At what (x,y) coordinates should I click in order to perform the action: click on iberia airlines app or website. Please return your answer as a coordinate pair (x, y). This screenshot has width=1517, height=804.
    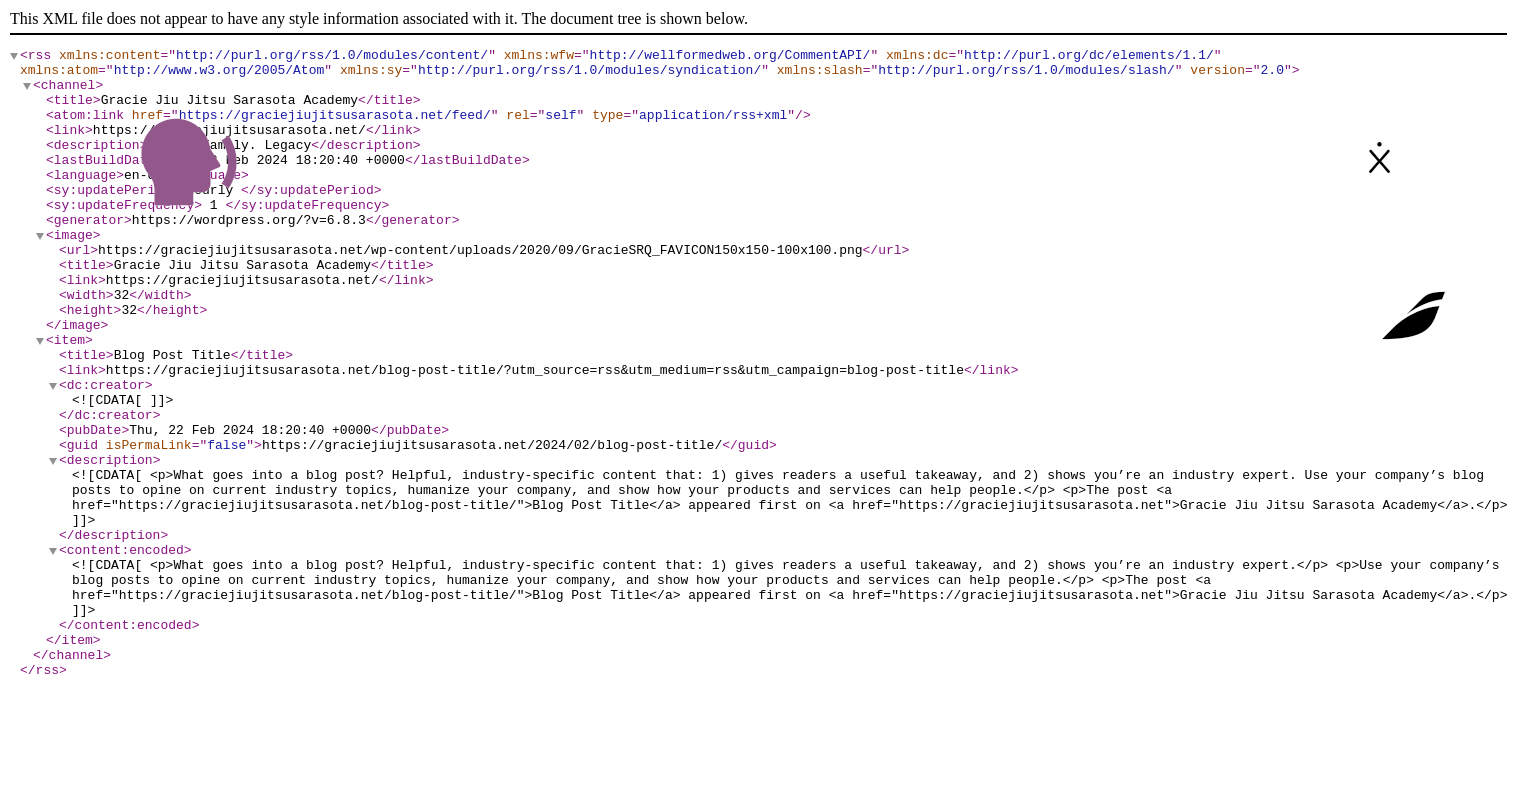
    Looking at the image, I should click on (1413, 315).